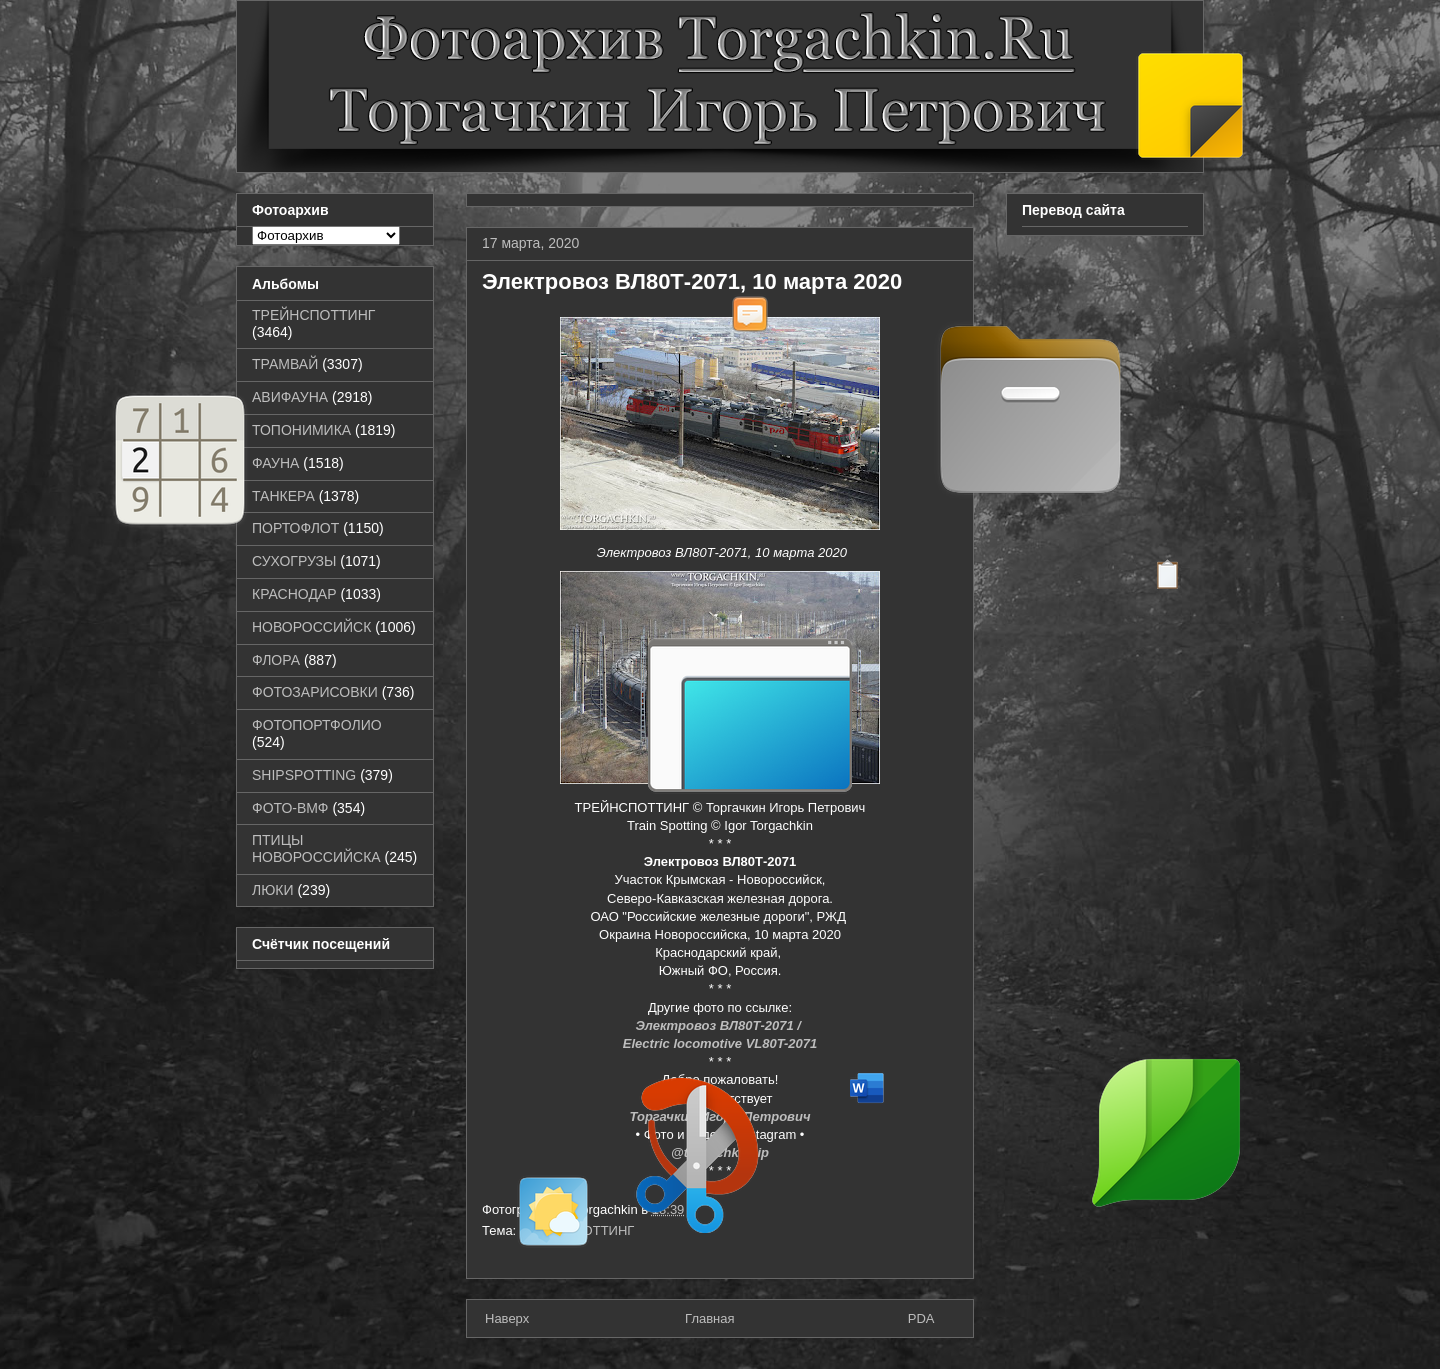 This screenshot has height=1369, width=1440. Describe the element at coordinates (553, 1211) in the screenshot. I see `open the weather app` at that location.